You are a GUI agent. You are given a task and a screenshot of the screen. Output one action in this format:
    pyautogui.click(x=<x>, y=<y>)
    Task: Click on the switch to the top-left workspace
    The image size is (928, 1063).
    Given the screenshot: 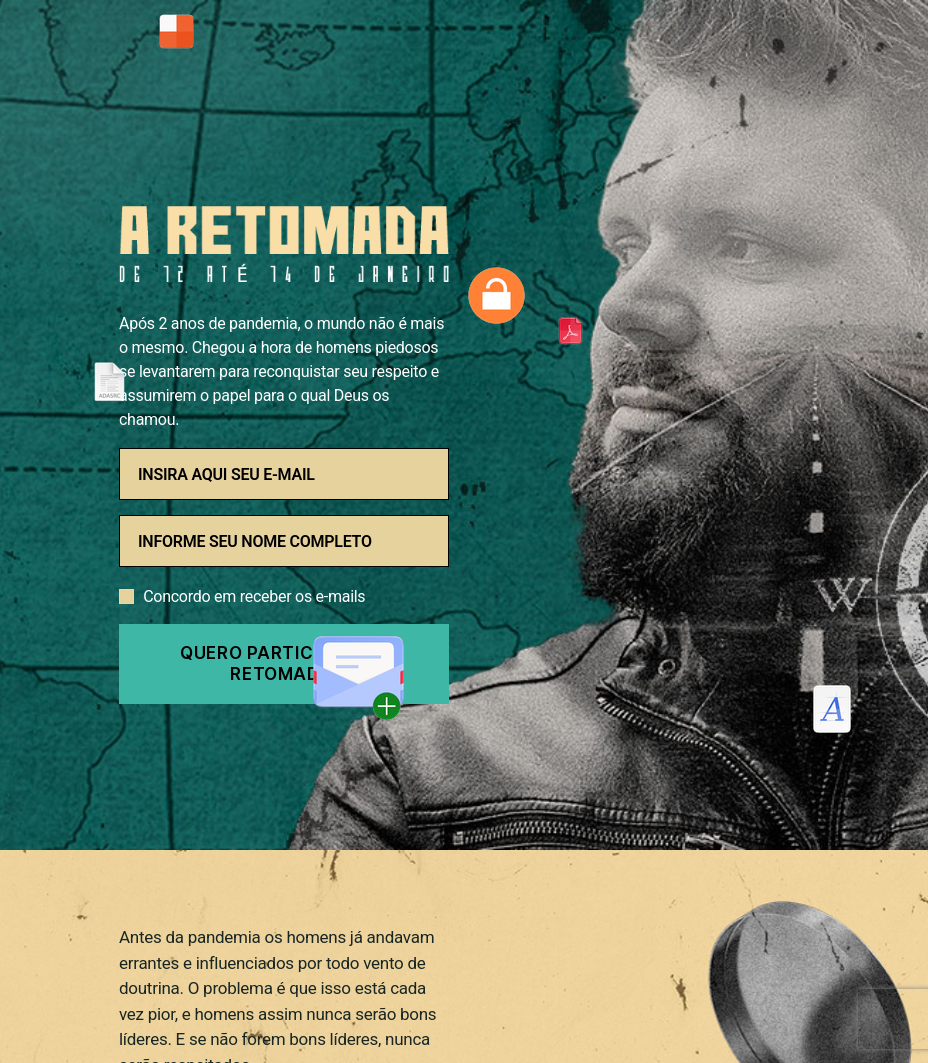 What is the action you would take?
    pyautogui.click(x=176, y=31)
    